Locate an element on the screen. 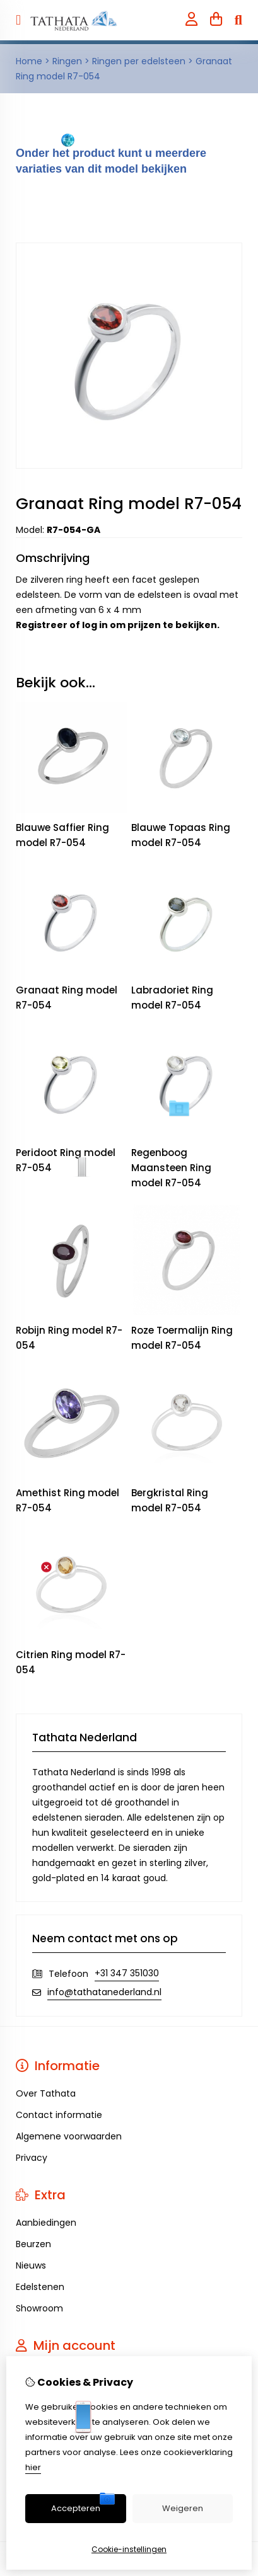  close the current dialog or window is located at coordinates (46, 1567).